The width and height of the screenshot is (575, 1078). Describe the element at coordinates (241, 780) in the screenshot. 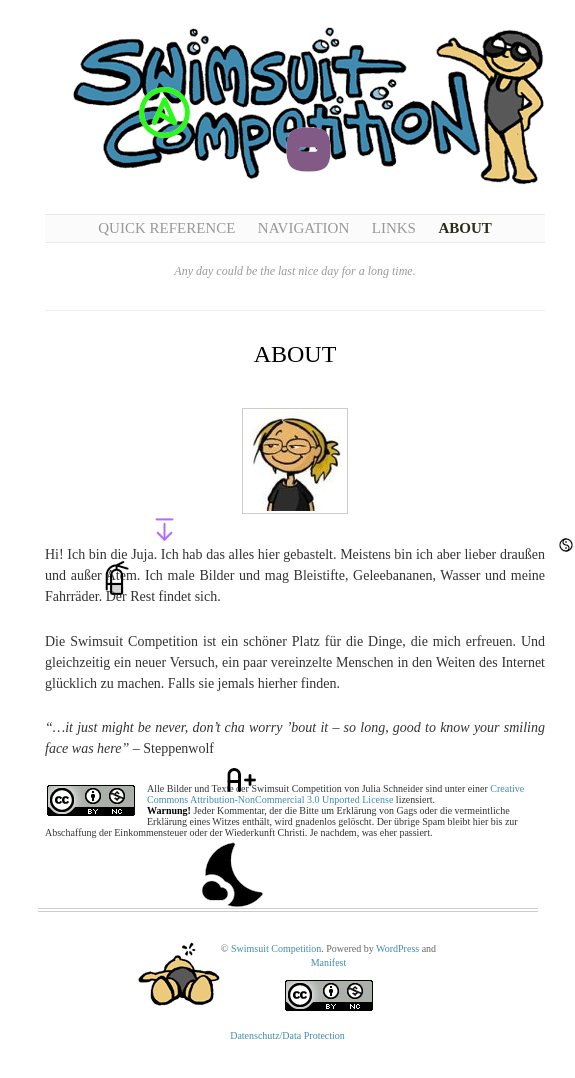

I see `increase text size` at that location.